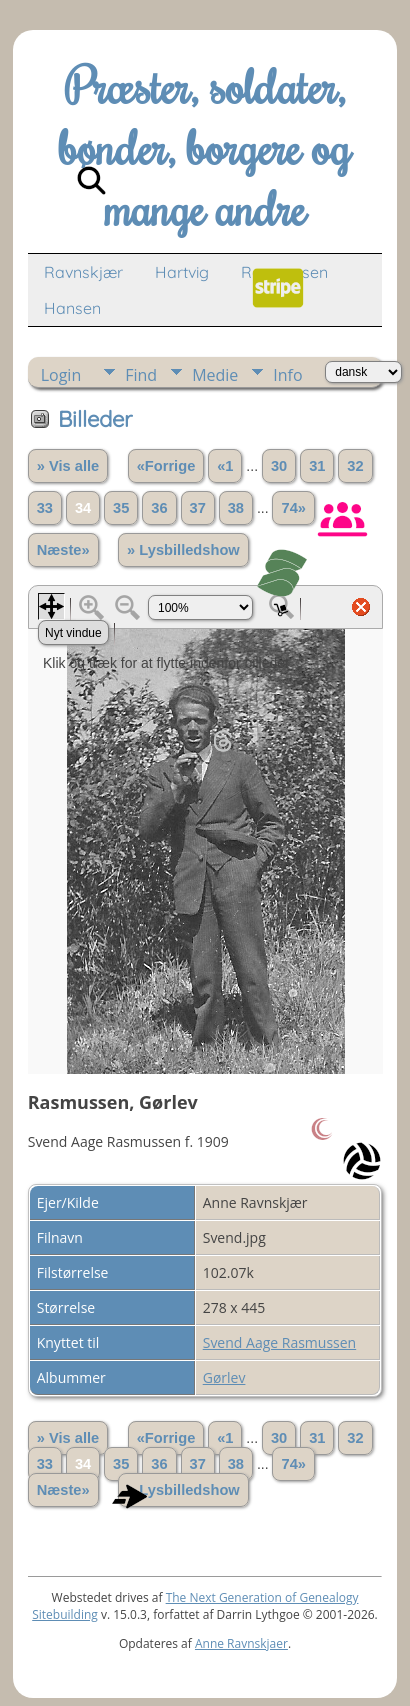 This screenshot has width=410, height=1706. What do you see at coordinates (278, 288) in the screenshot?
I see `pay with Stripe` at bounding box center [278, 288].